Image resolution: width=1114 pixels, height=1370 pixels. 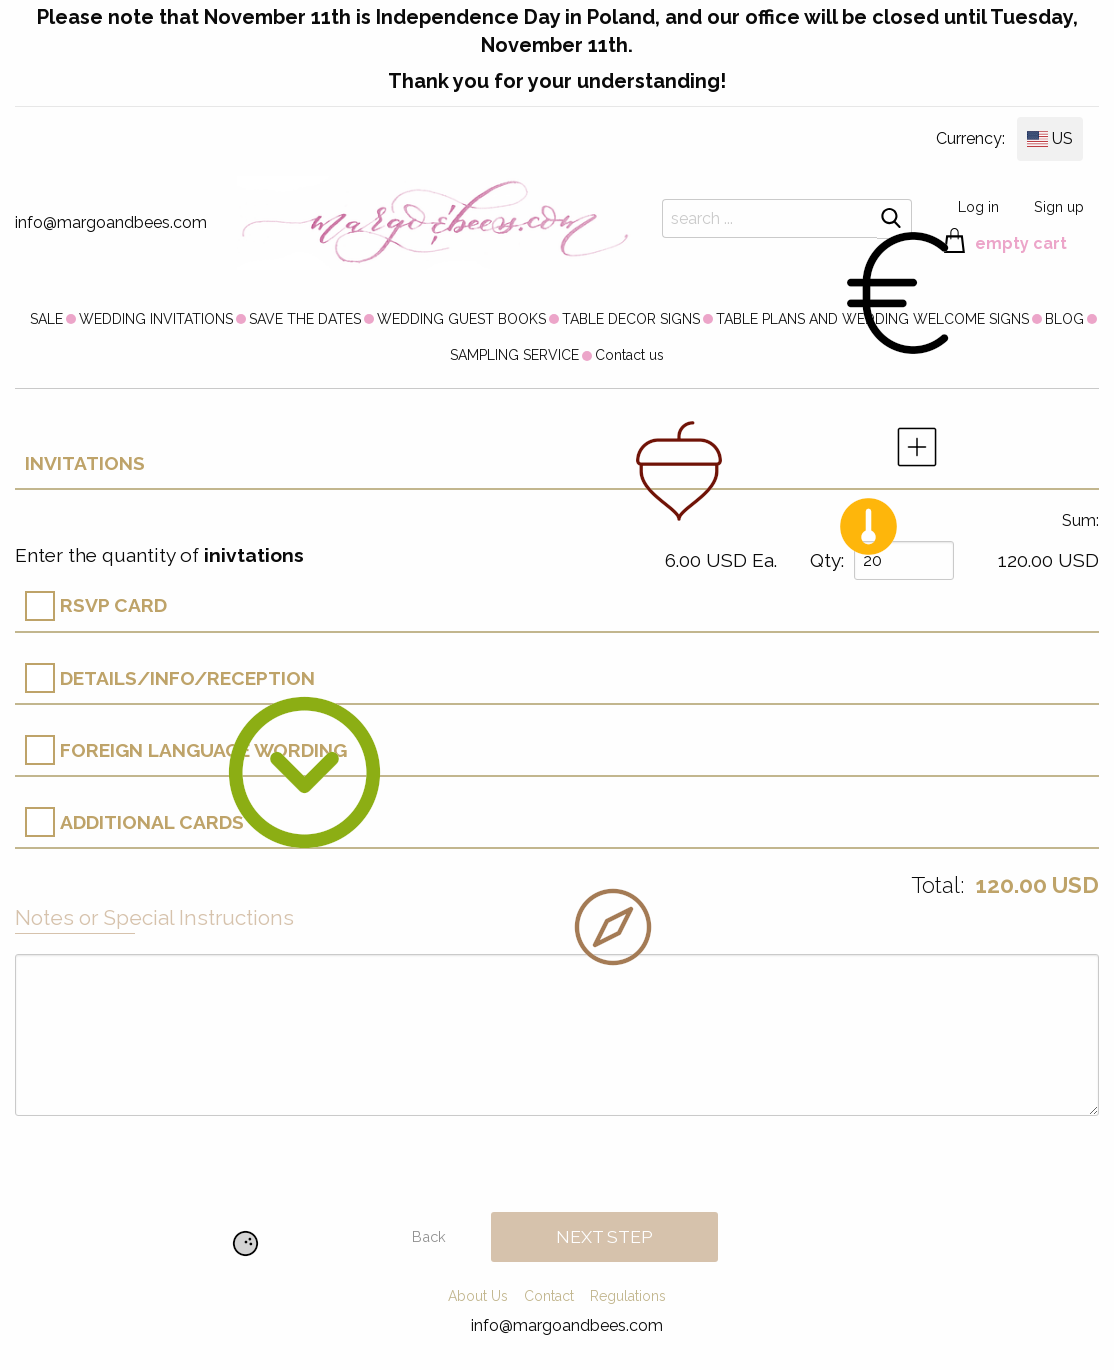 I want to click on view current speed or performance metrics, so click(x=868, y=526).